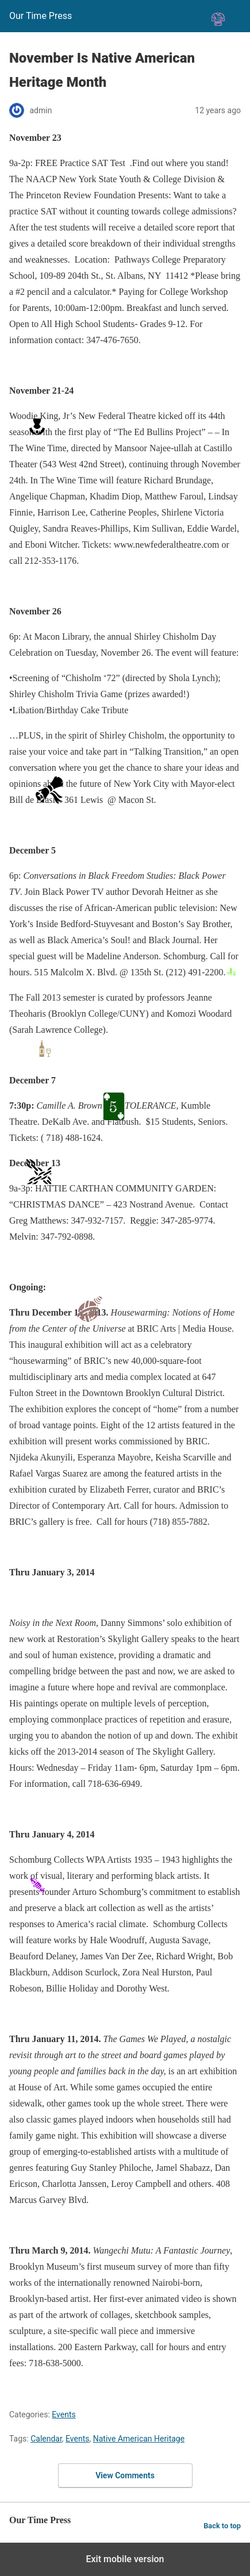  I want to click on indicates a linked or connected status, so click(39, 1171).